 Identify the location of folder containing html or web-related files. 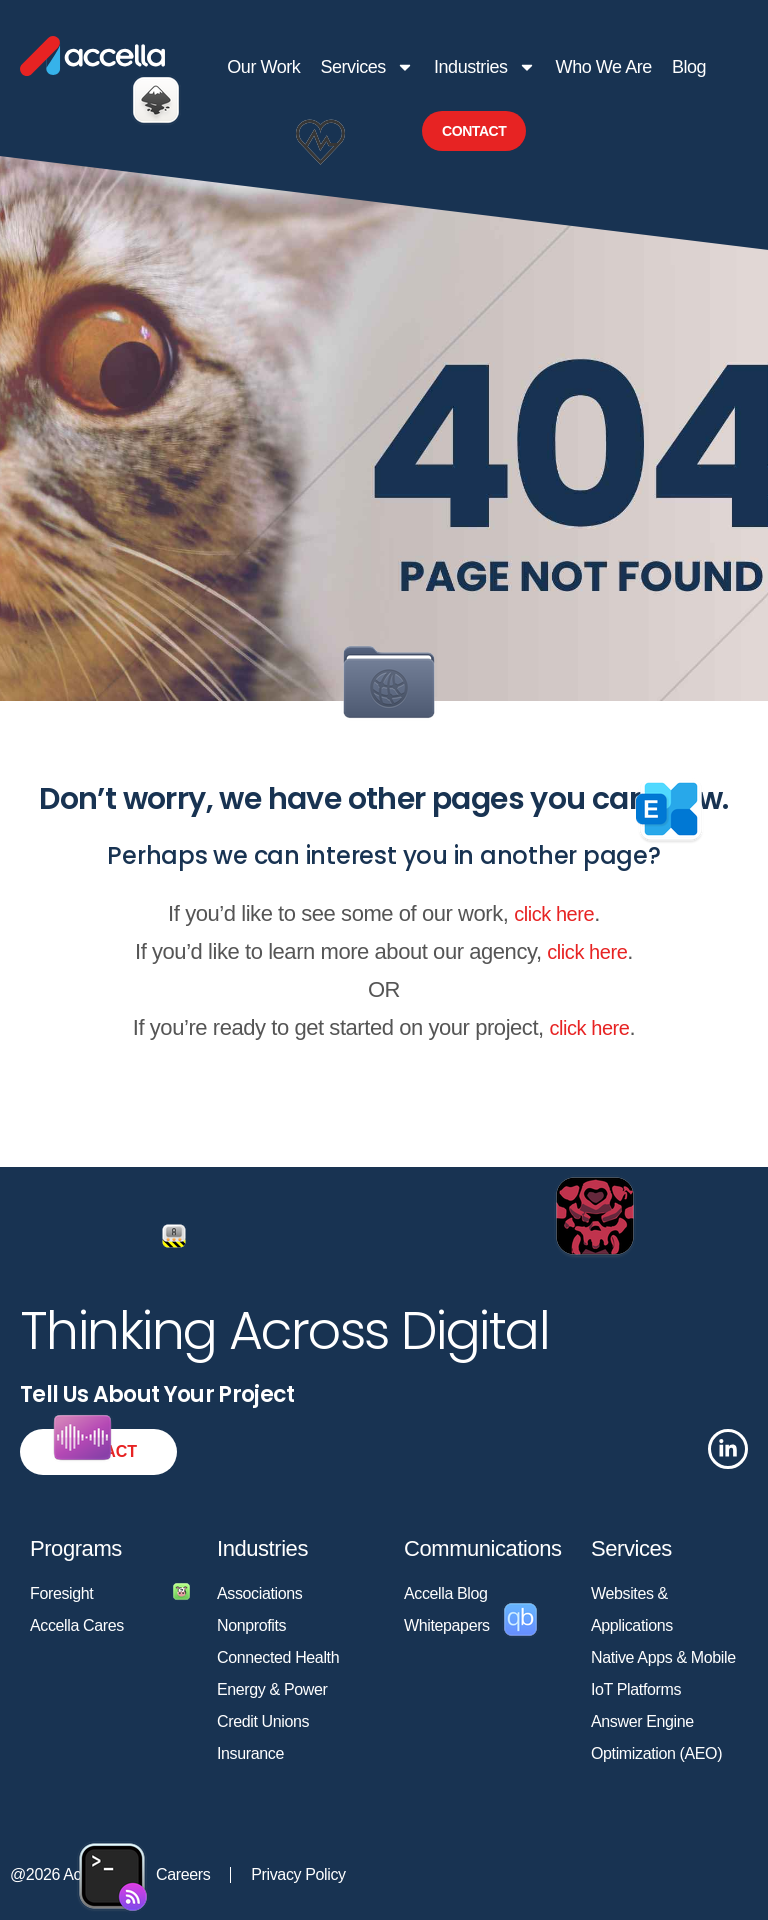
(389, 682).